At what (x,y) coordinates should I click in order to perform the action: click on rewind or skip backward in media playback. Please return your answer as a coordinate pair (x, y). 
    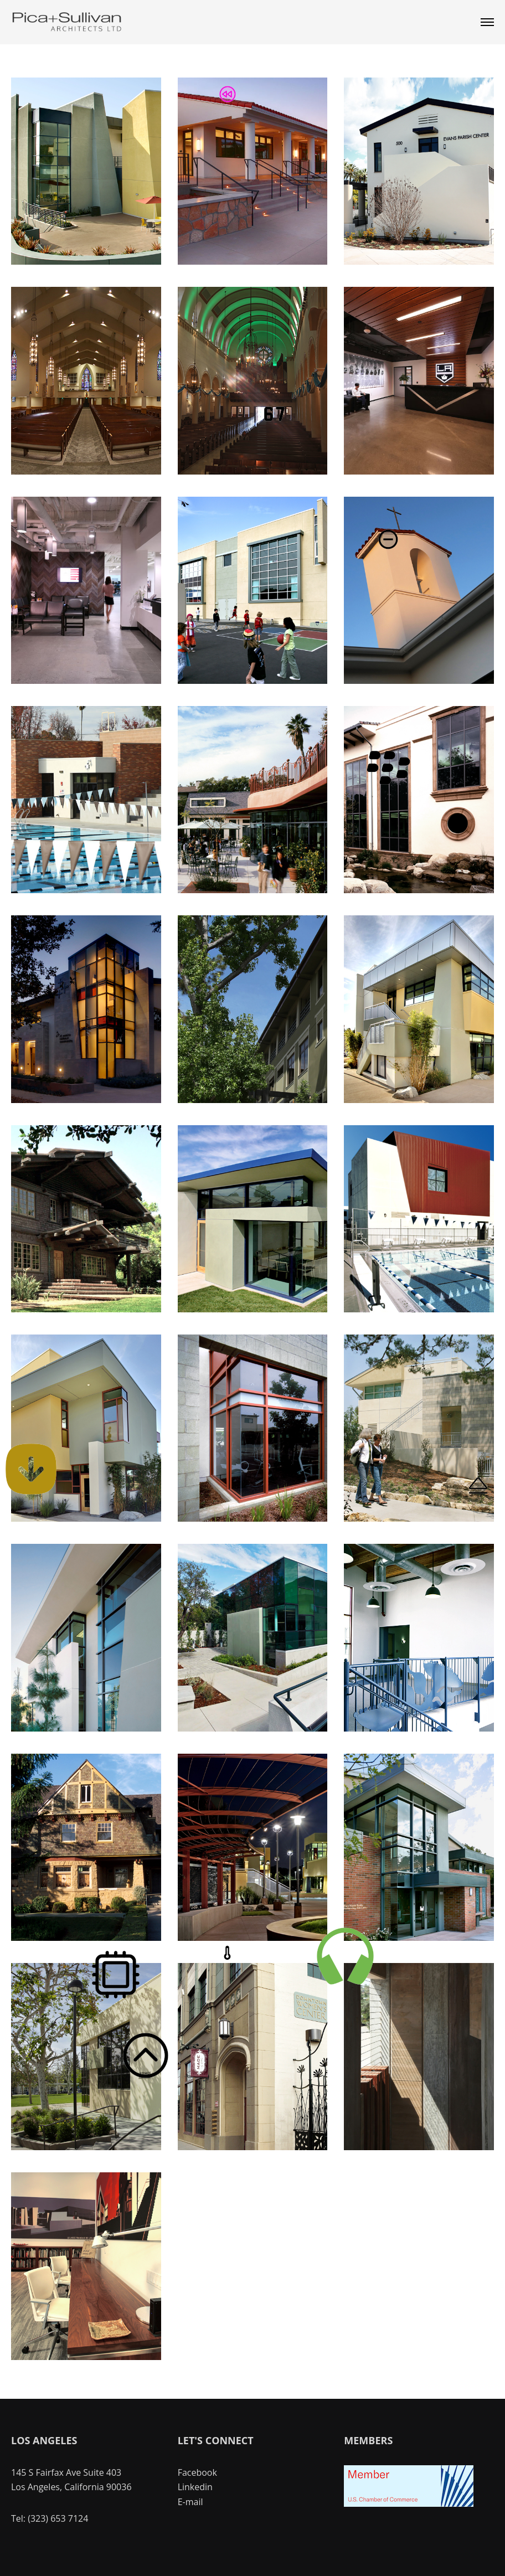
    Looking at the image, I should click on (228, 94).